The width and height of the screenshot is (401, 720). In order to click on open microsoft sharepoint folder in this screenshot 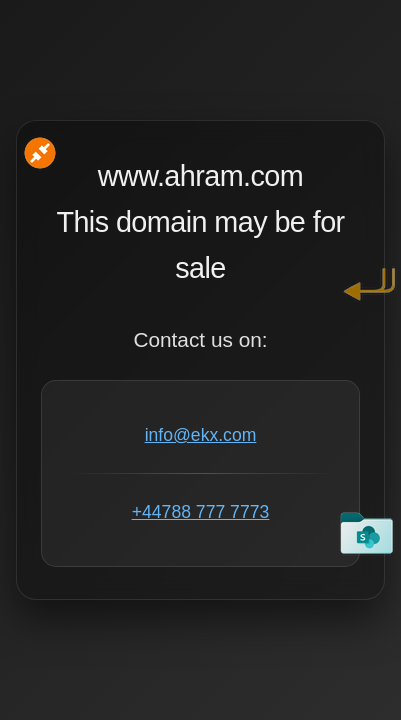, I will do `click(366, 534)`.